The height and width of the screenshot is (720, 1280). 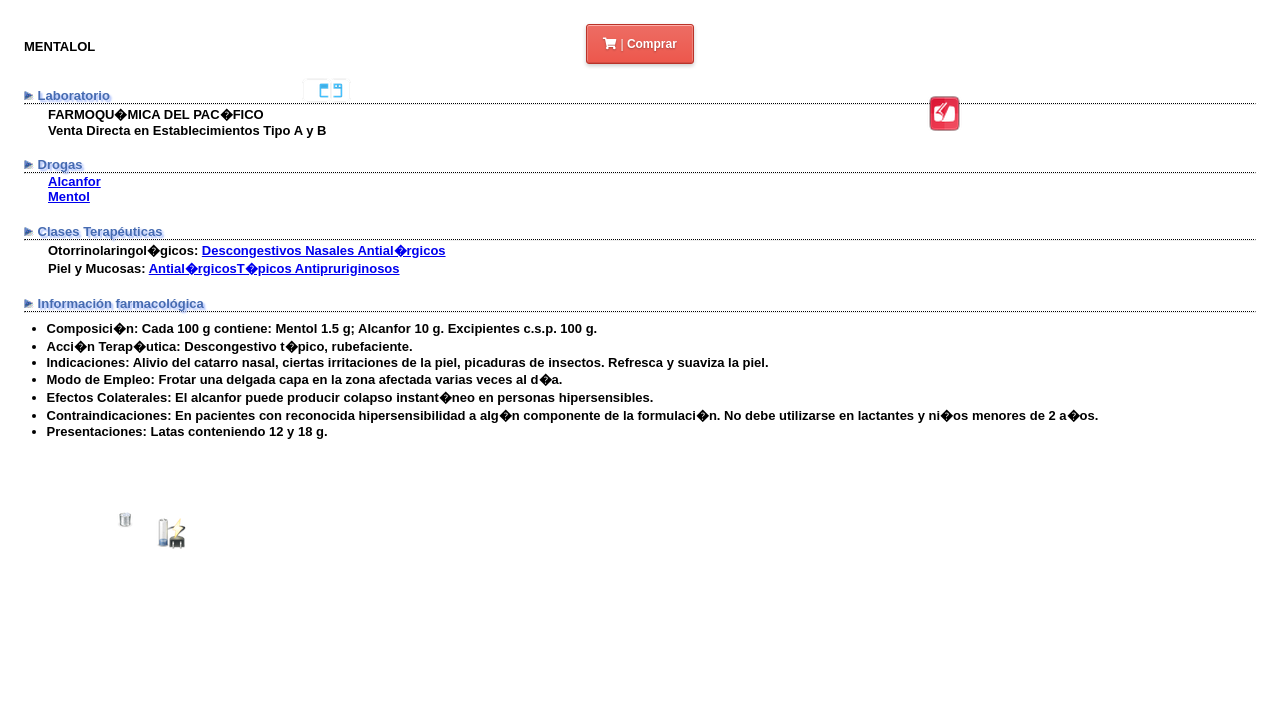 What do you see at coordinates (170, 533) in the screenshot?
I see `battery low but currently charging` at bounding box center [170, 533].